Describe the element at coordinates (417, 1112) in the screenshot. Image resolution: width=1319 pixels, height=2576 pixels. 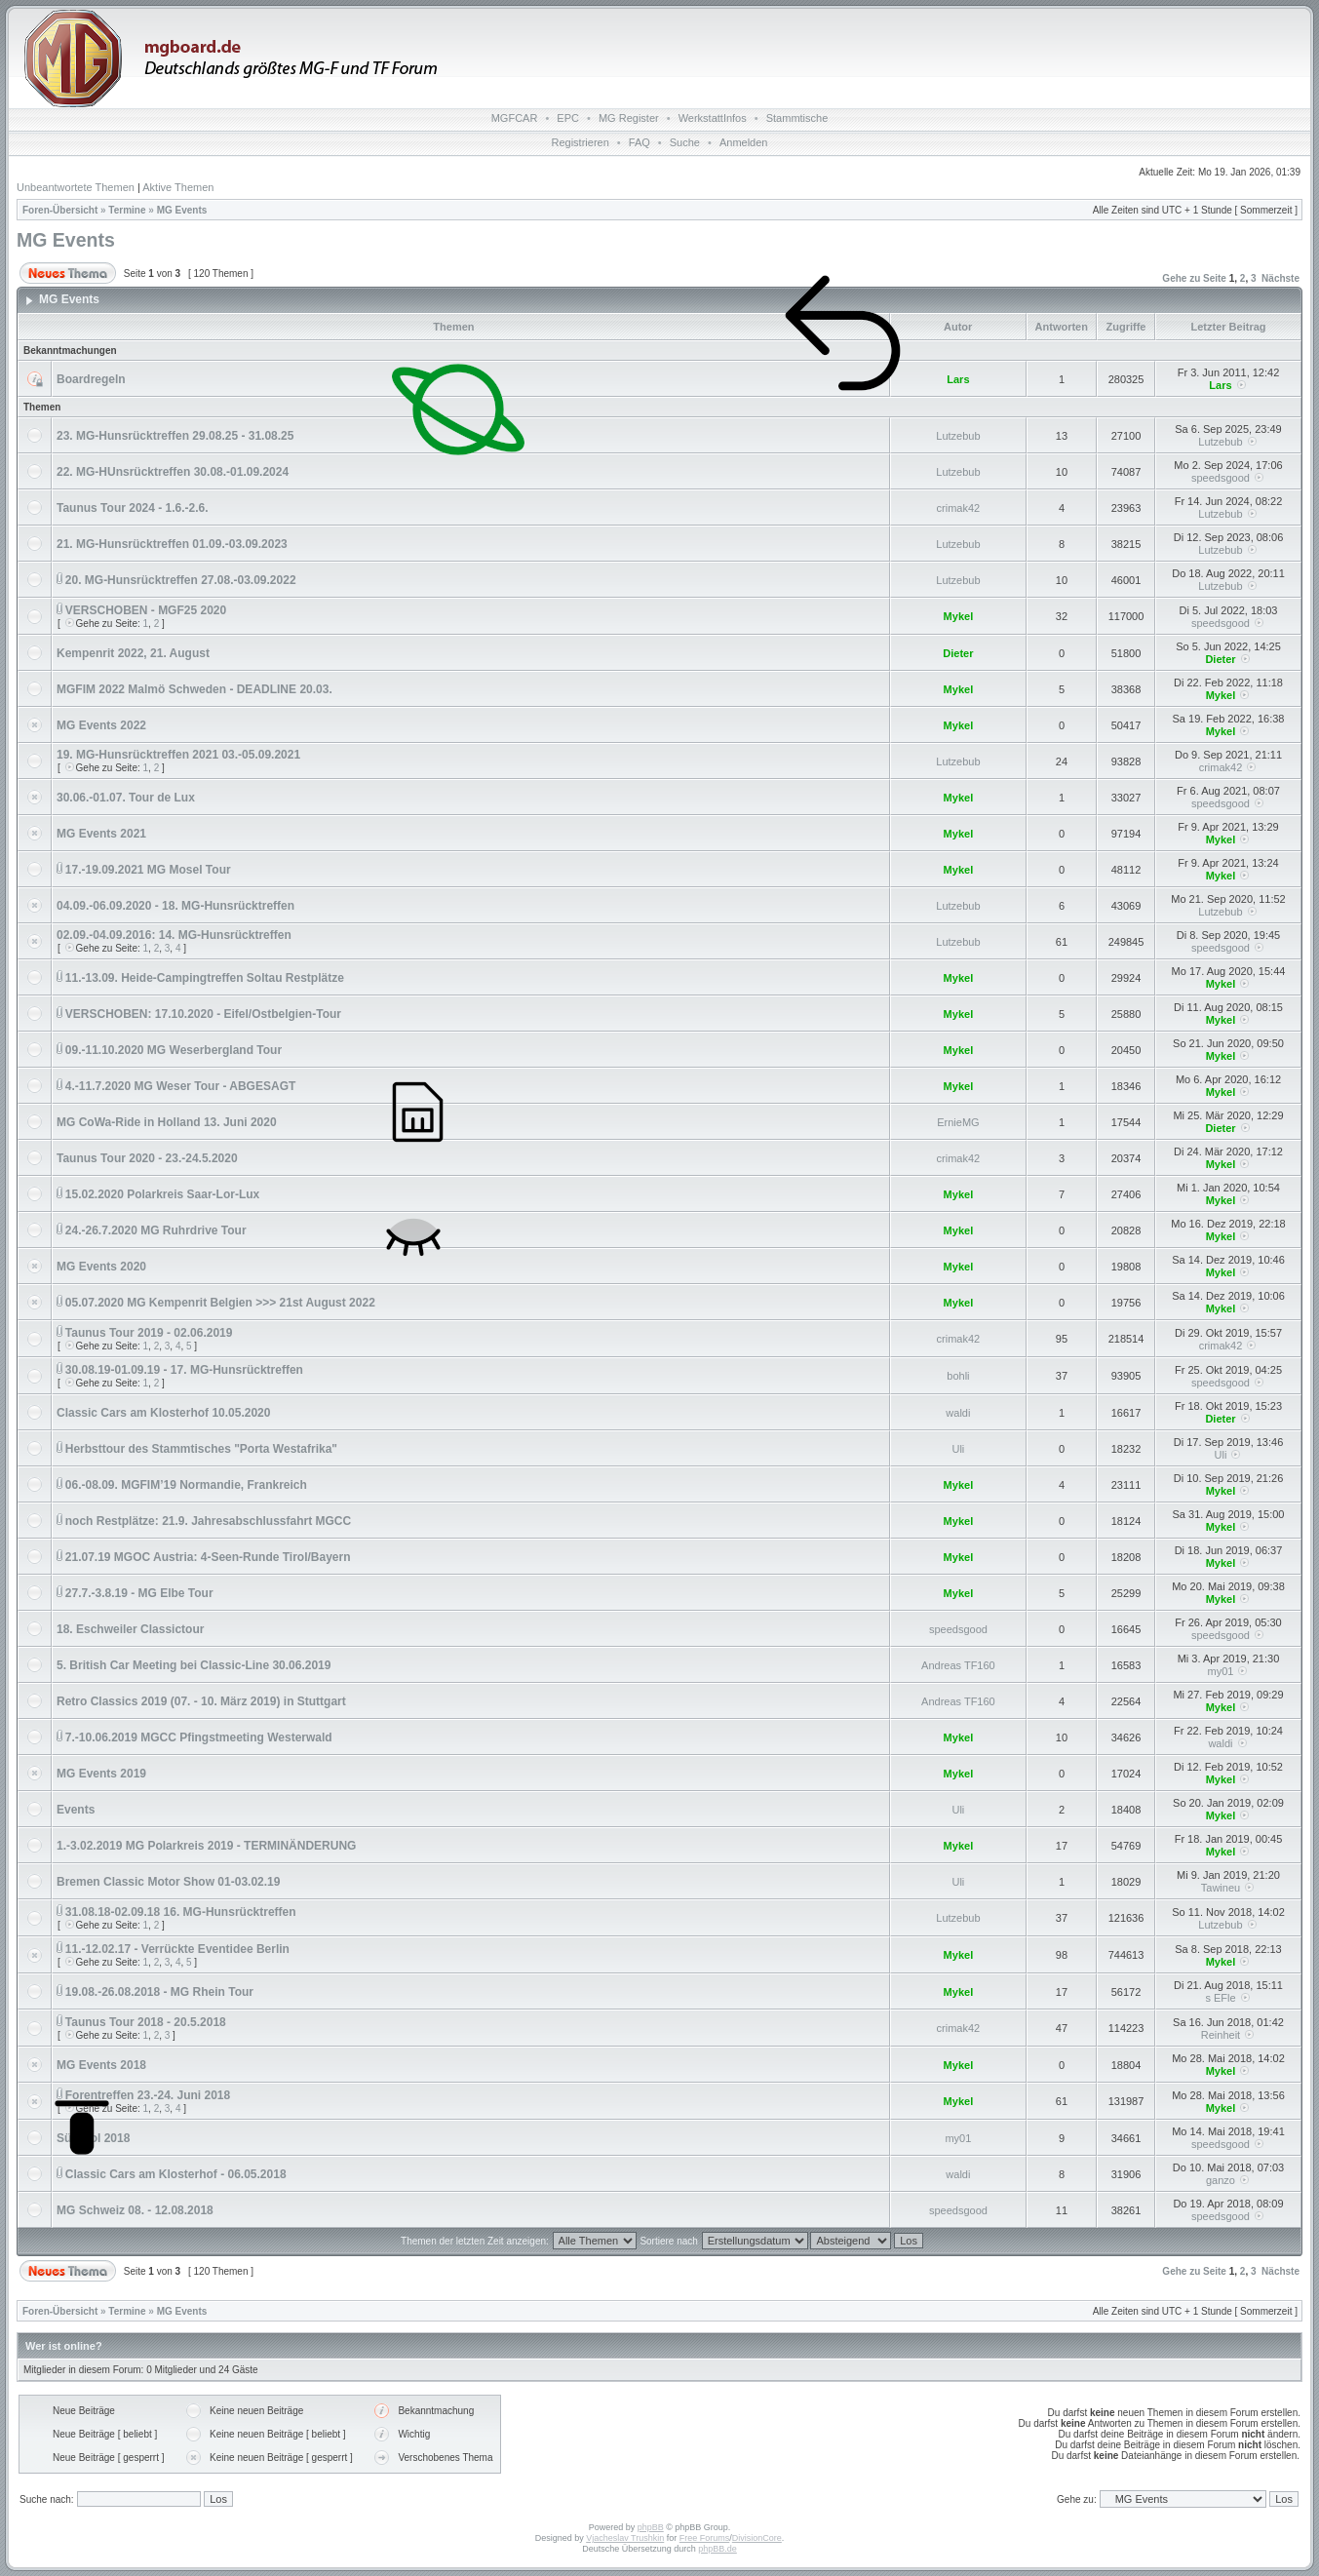
I see `manage sim card settings` at that location.